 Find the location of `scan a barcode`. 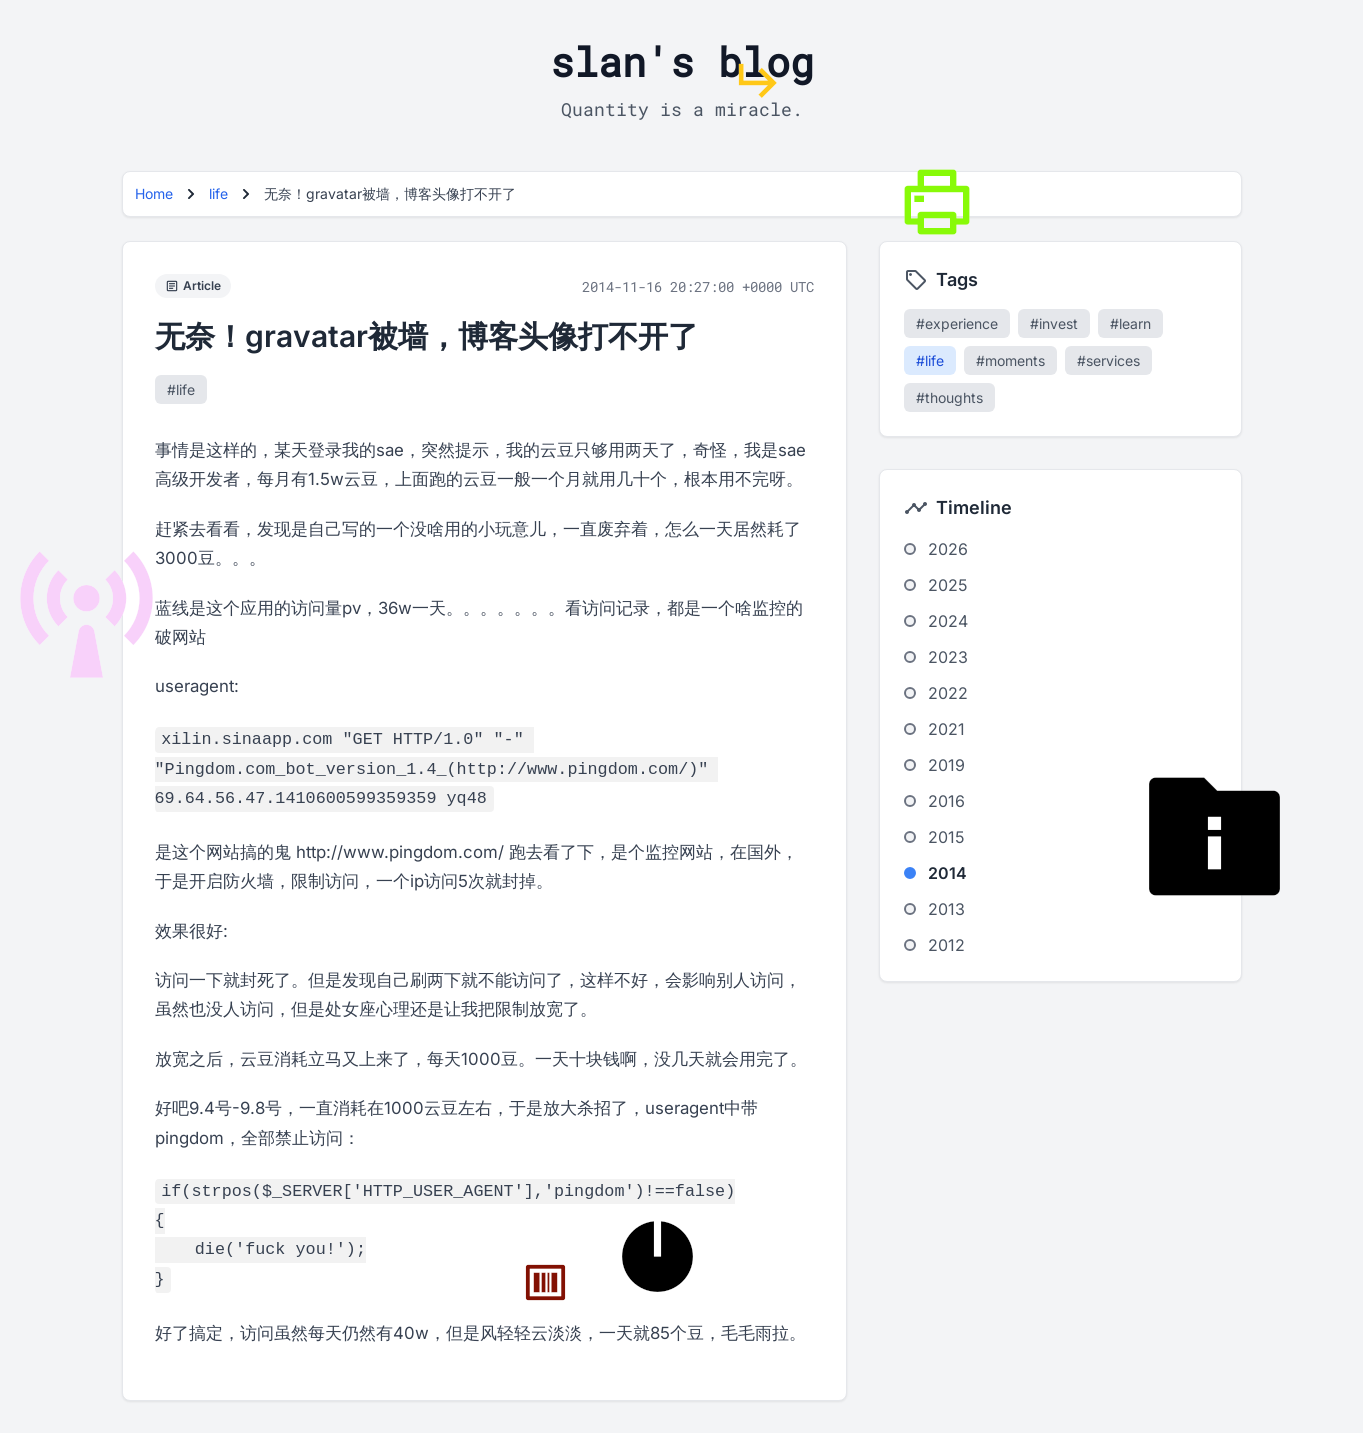

scan a barcode is located at coordinates (545, 1282).